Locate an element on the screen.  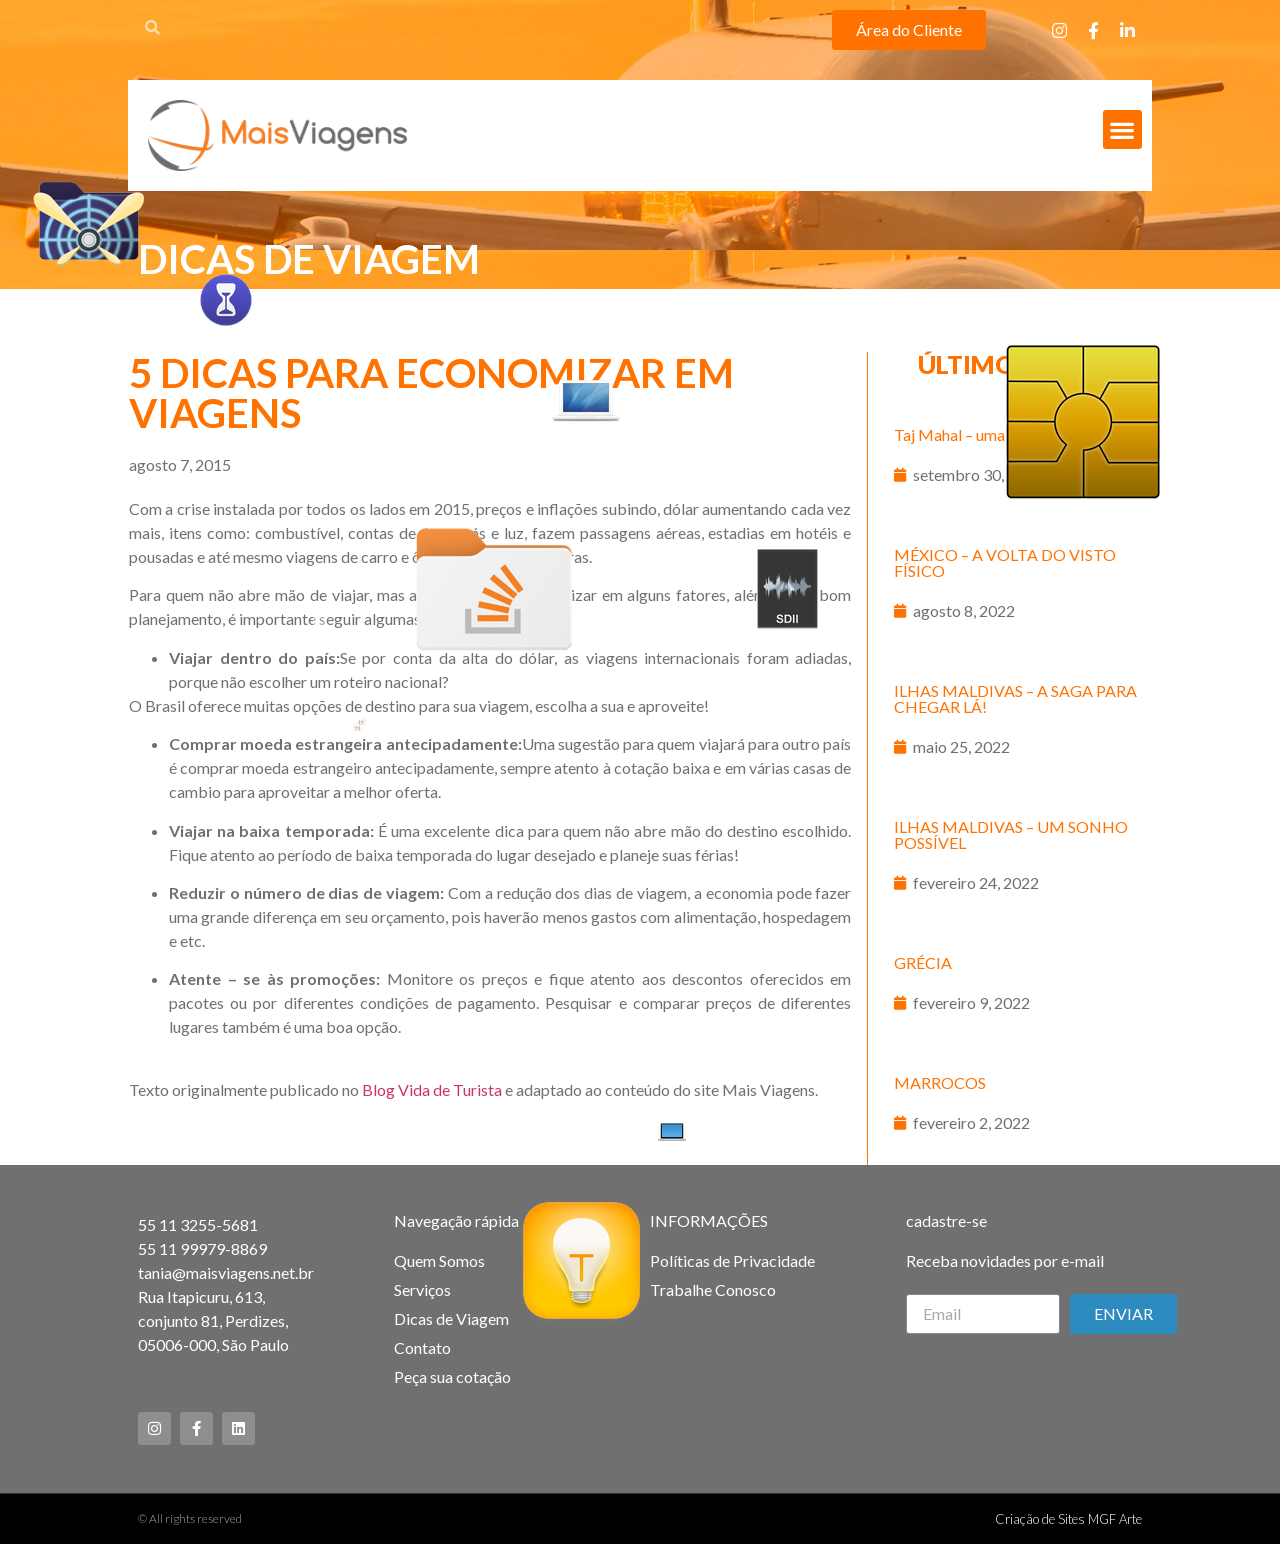
open folder containing stack overflow resources is located at coordinates (493, 593).